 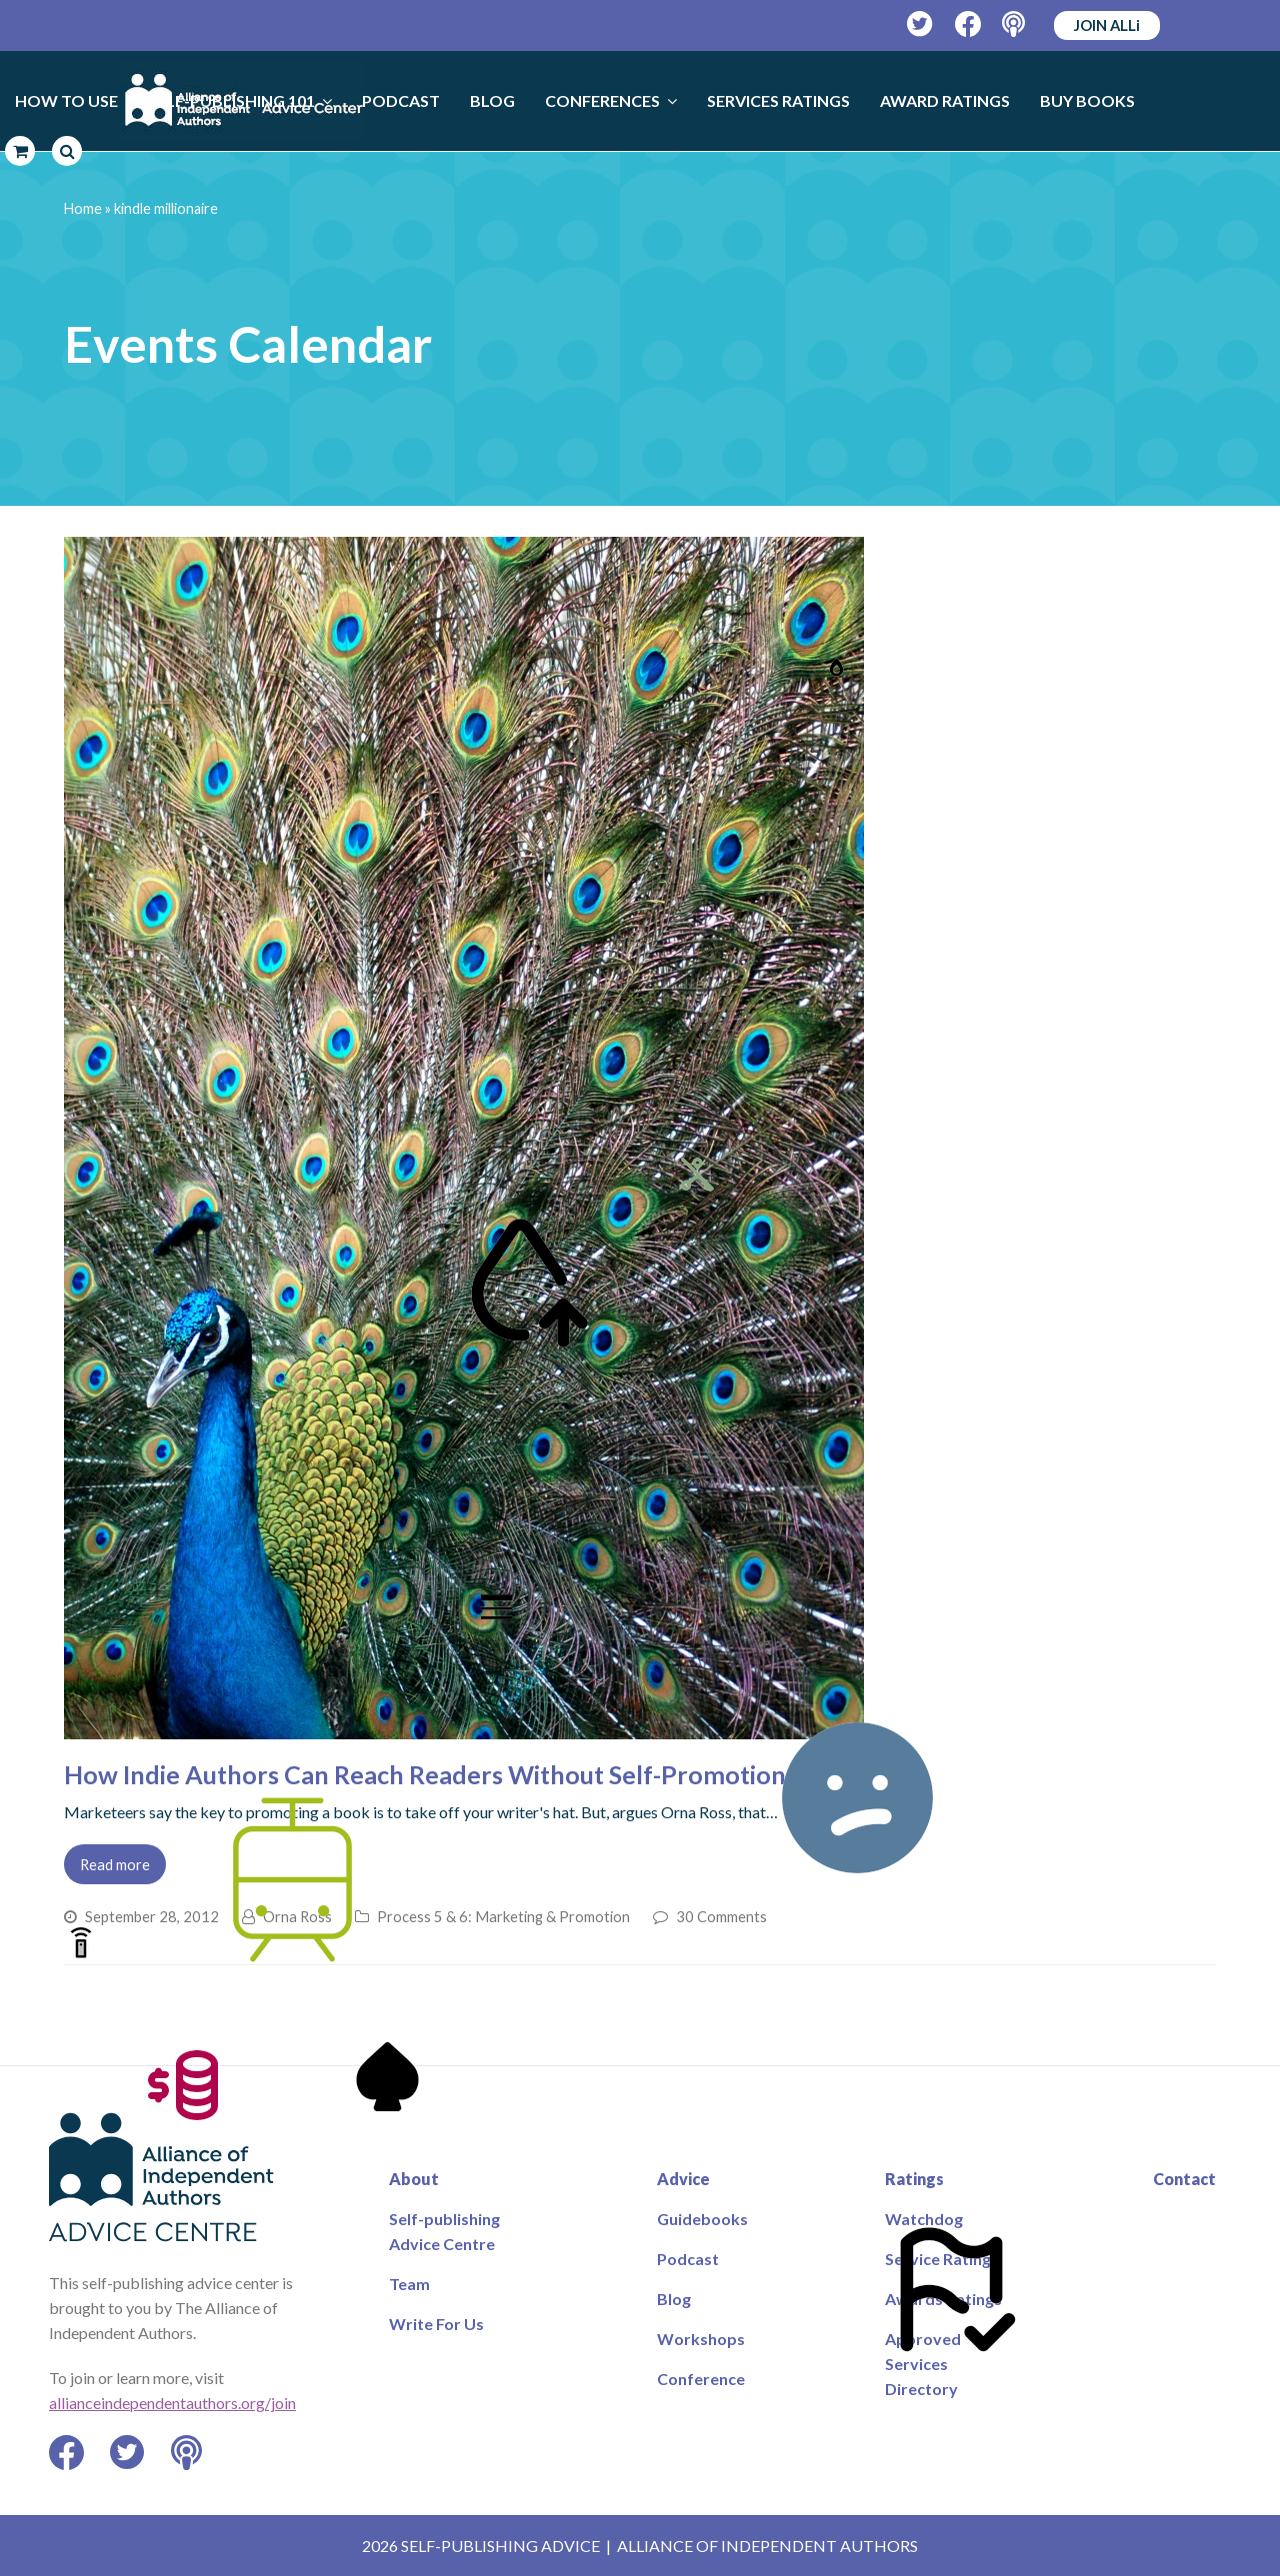 I want to click on indicates trending or hot content, so click(x=836, y=667).